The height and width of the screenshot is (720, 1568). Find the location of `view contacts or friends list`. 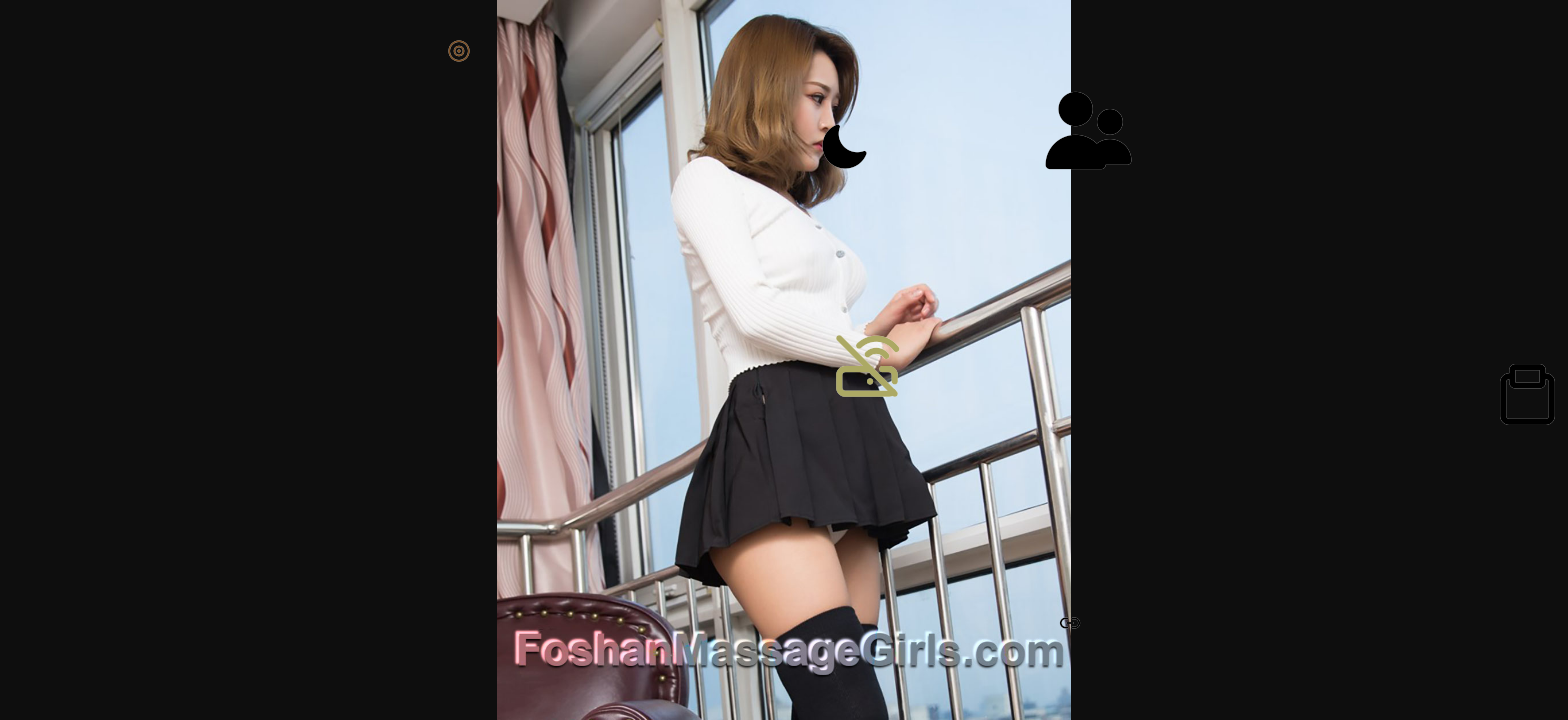

view contacts or friends list is located at coordinates (1088, 130).